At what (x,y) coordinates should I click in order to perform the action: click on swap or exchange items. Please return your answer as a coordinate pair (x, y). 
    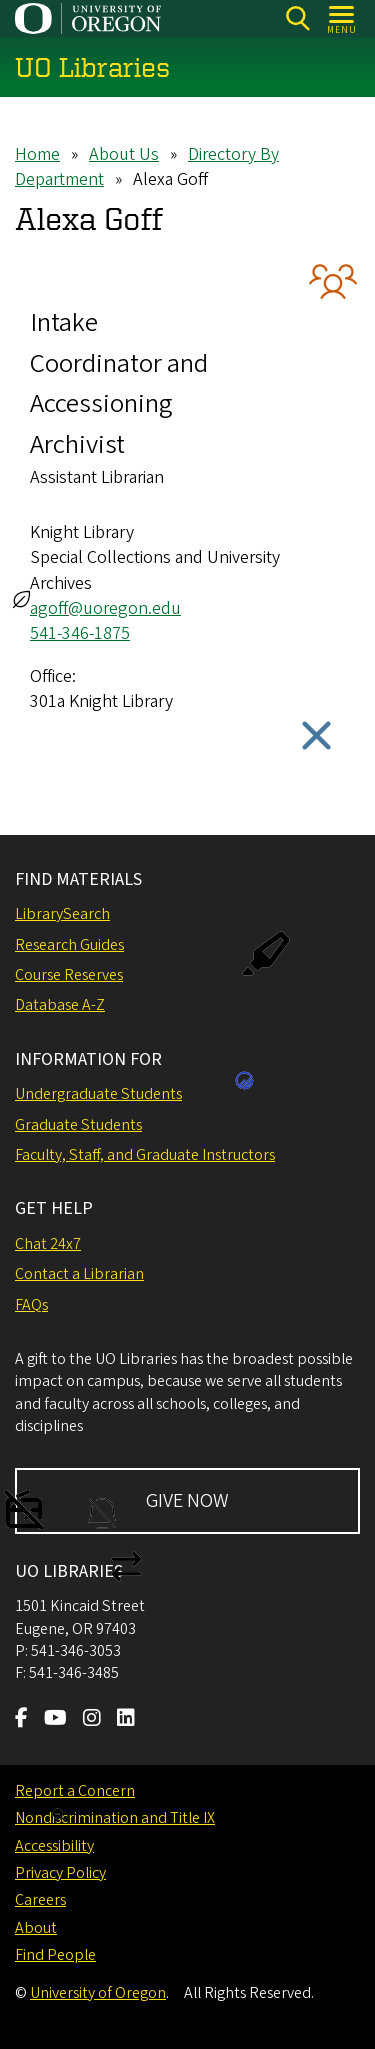
    Looking at the image, I should click on (126, 1566).